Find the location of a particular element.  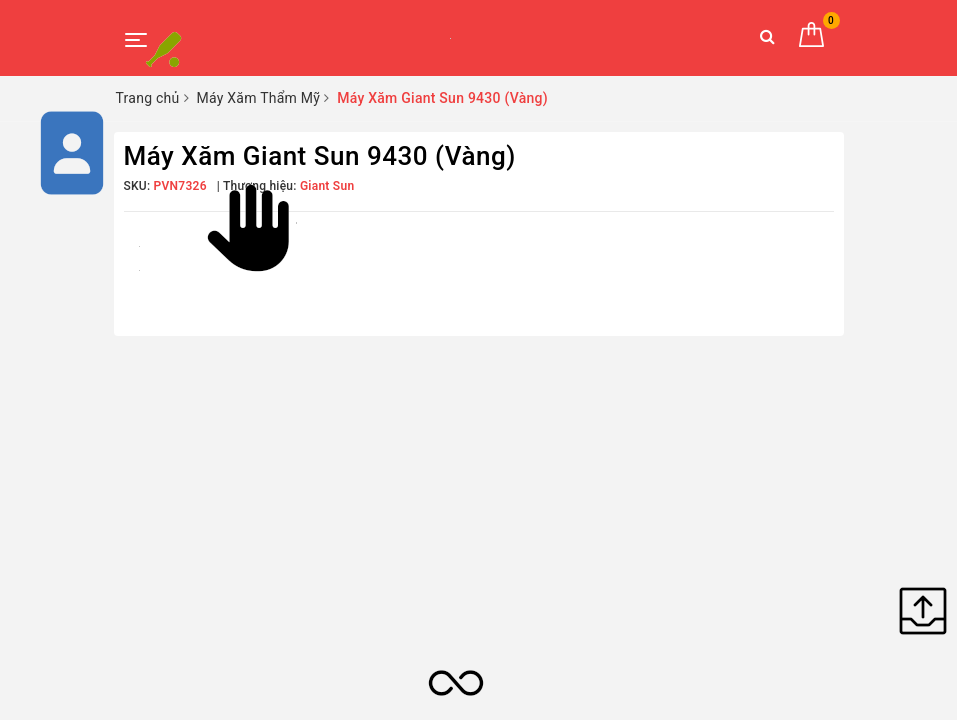

stop or halt an action is located at coordinates (251, 228).